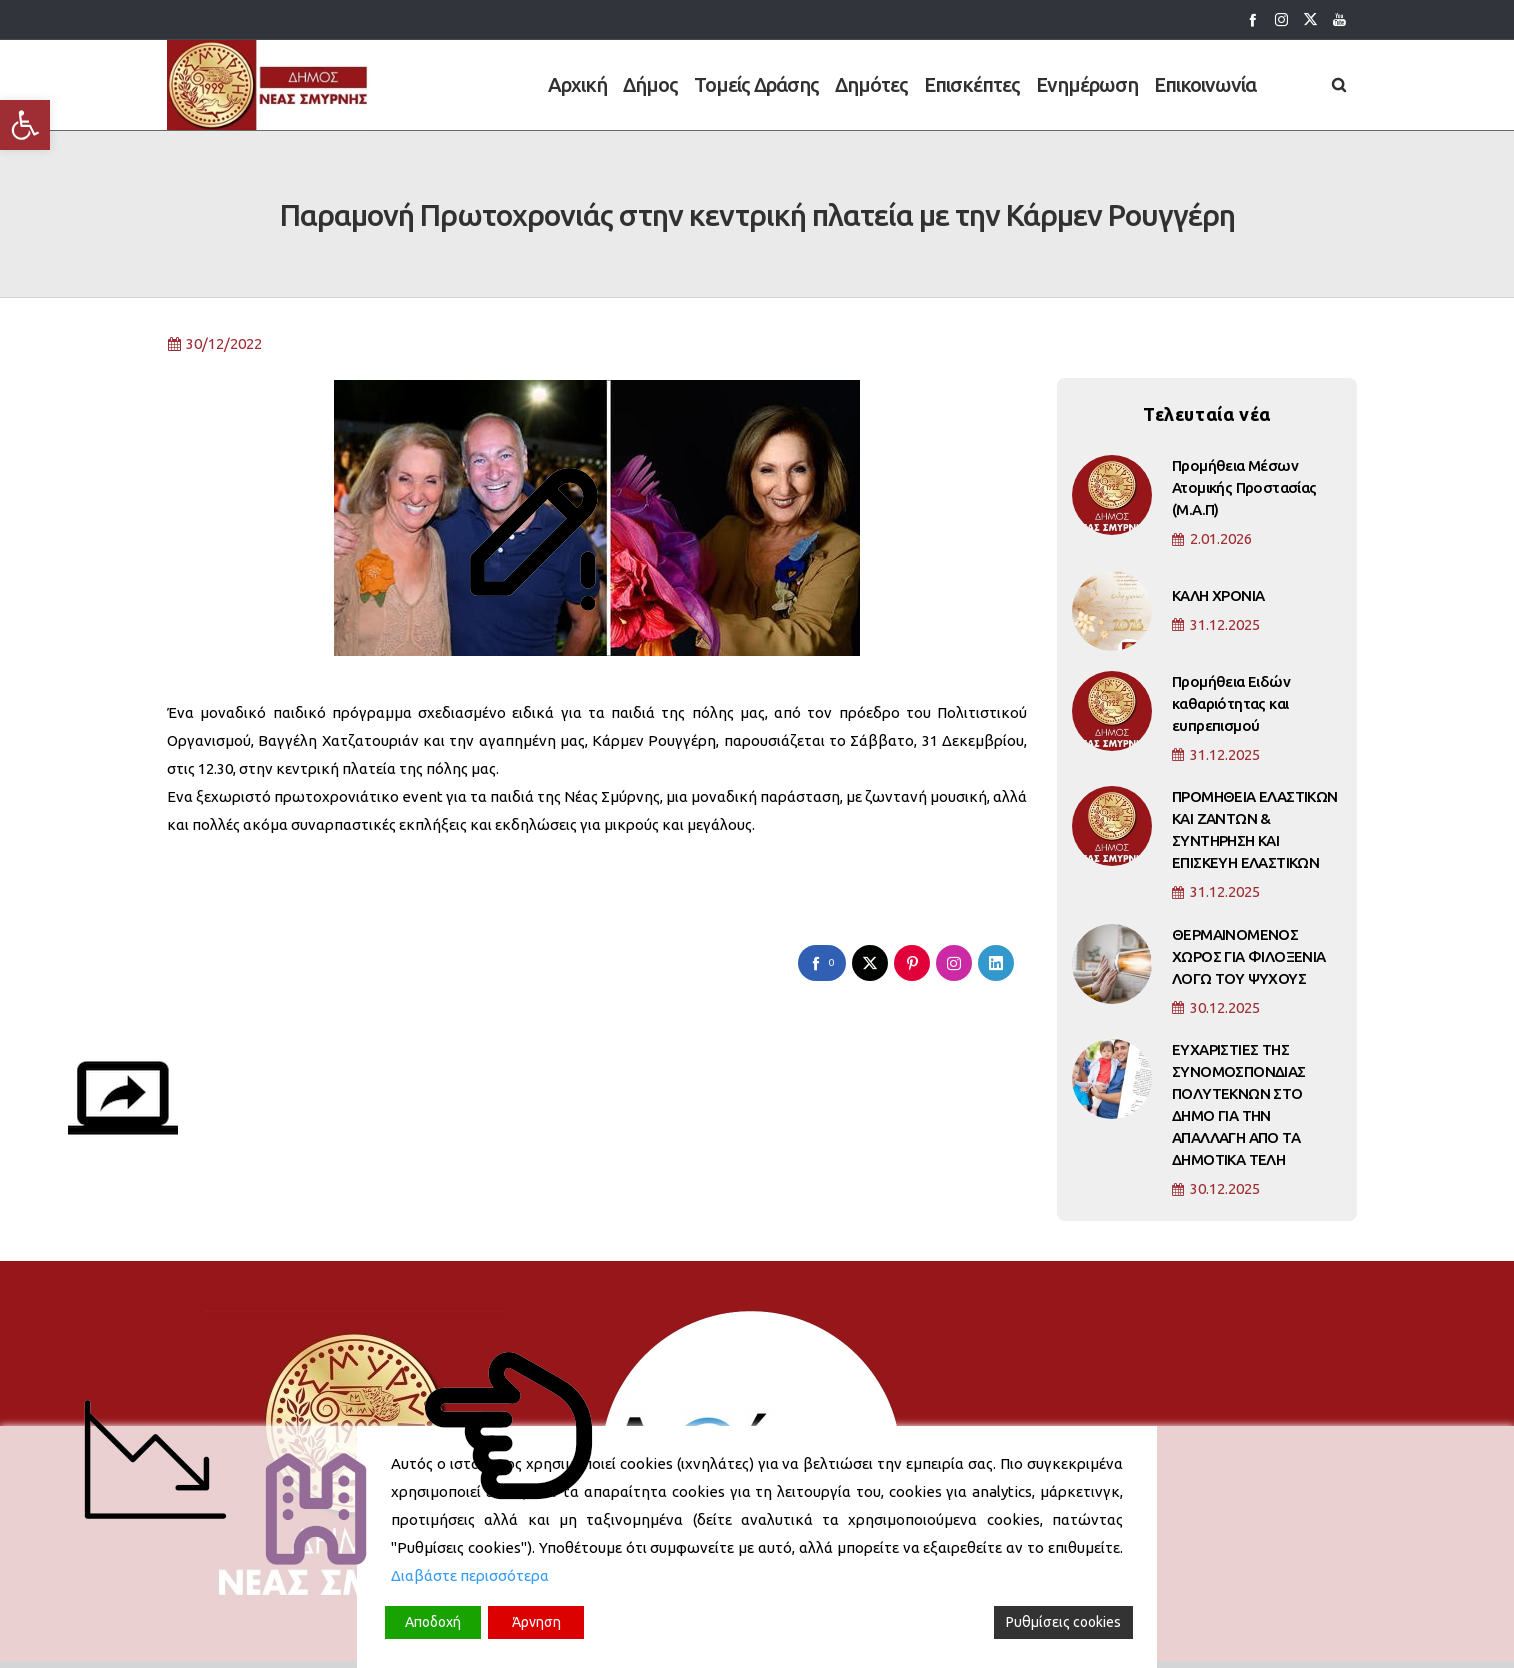 The width and height of the screenshot is (1514, 1668). What do you see at coordinates (536, 529) in the screenshot?
I see `edit action requires attention` at bounding box center [536, 529].